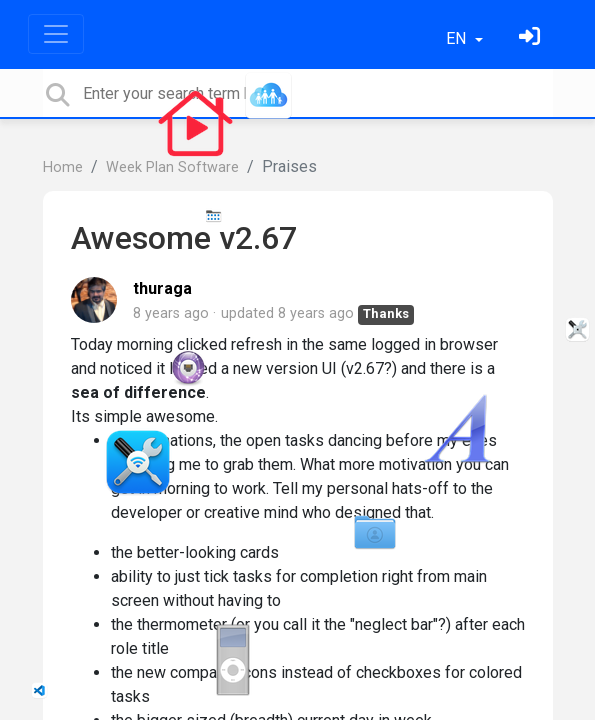  Describe the element at coordinates (375, 532) in the screenshot. I see `access the users folder on your mac` at that location.